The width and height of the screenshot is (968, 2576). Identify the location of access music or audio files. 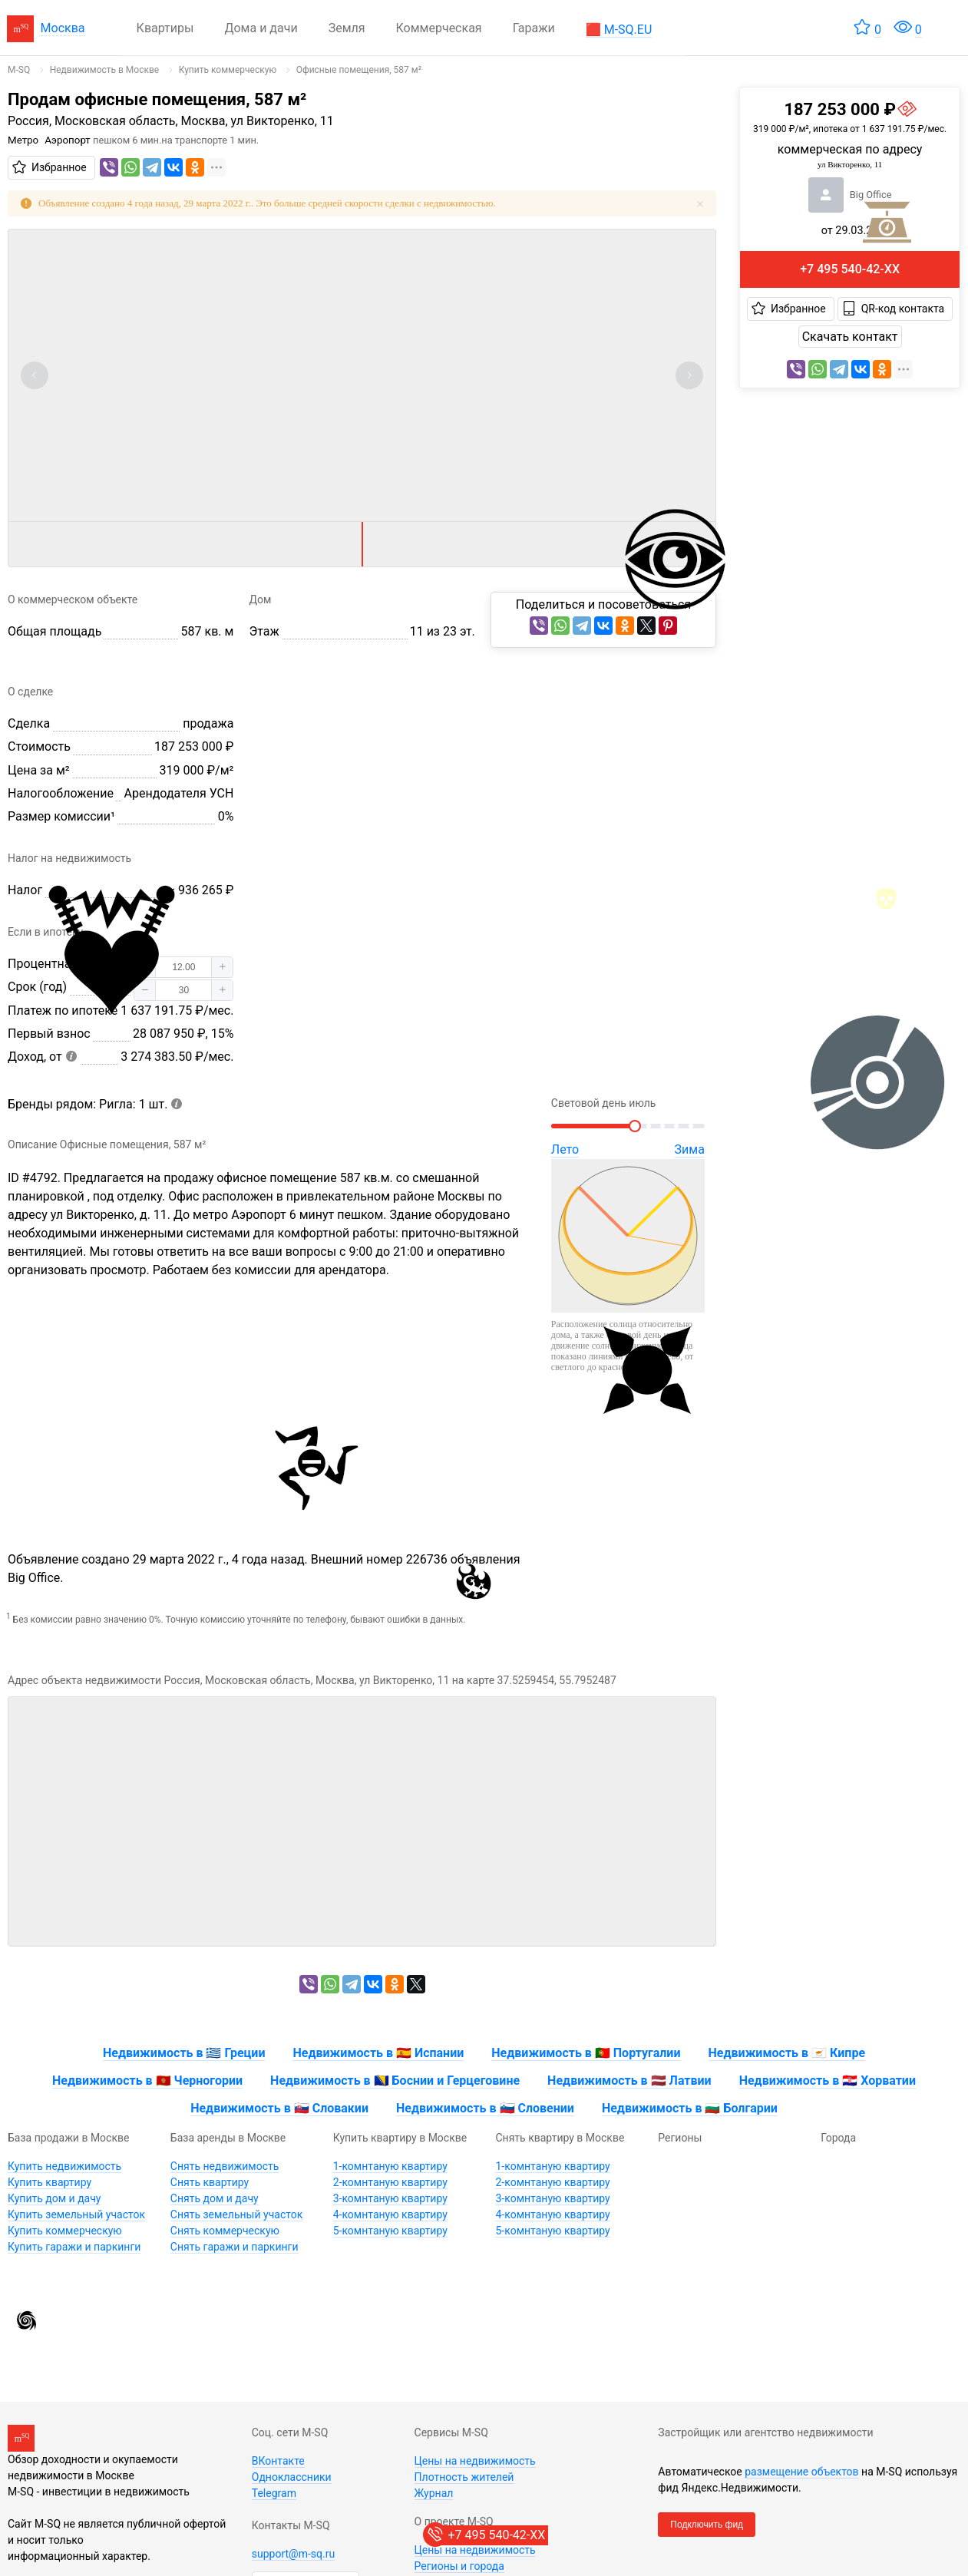
(877, 1082).